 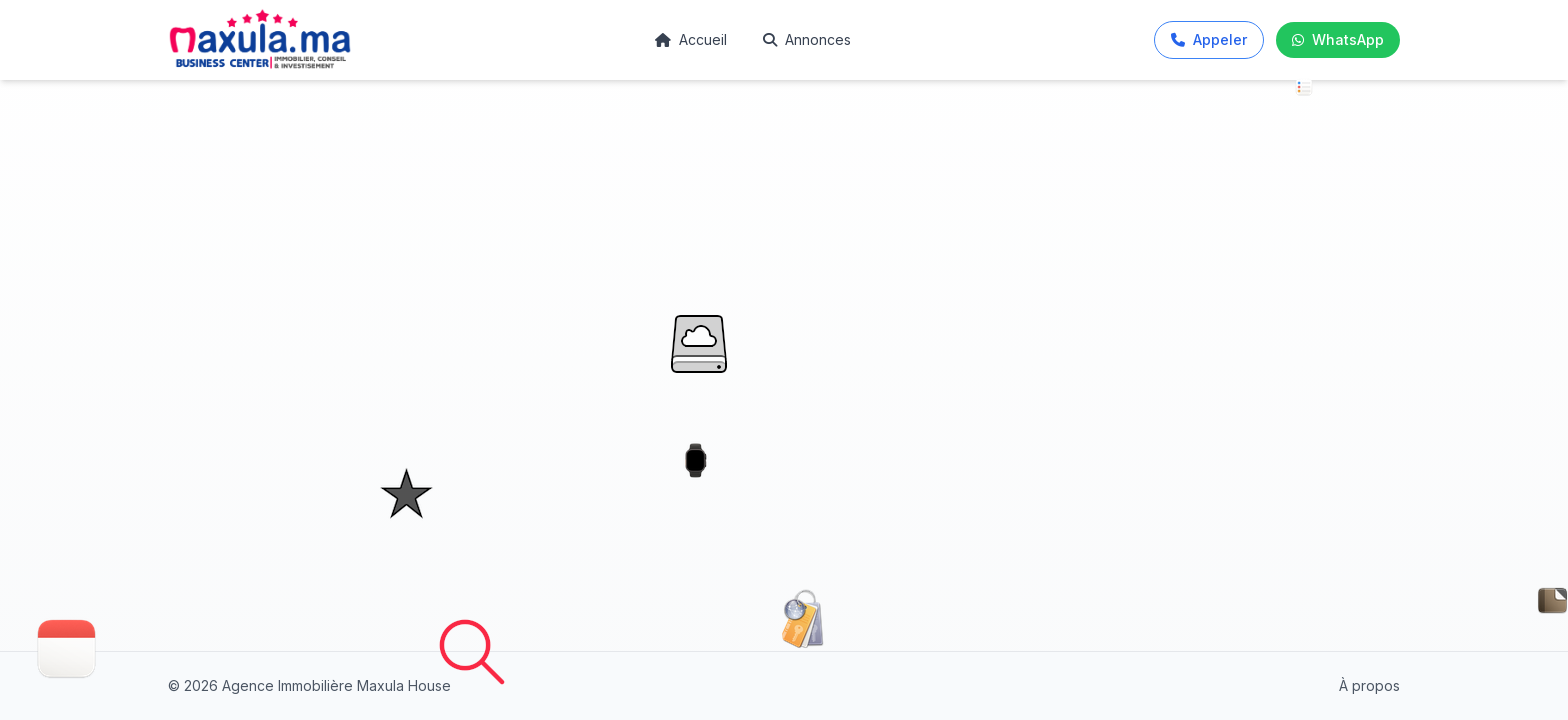 I want to click on apple watch device icon, so click(x=695, y=460).